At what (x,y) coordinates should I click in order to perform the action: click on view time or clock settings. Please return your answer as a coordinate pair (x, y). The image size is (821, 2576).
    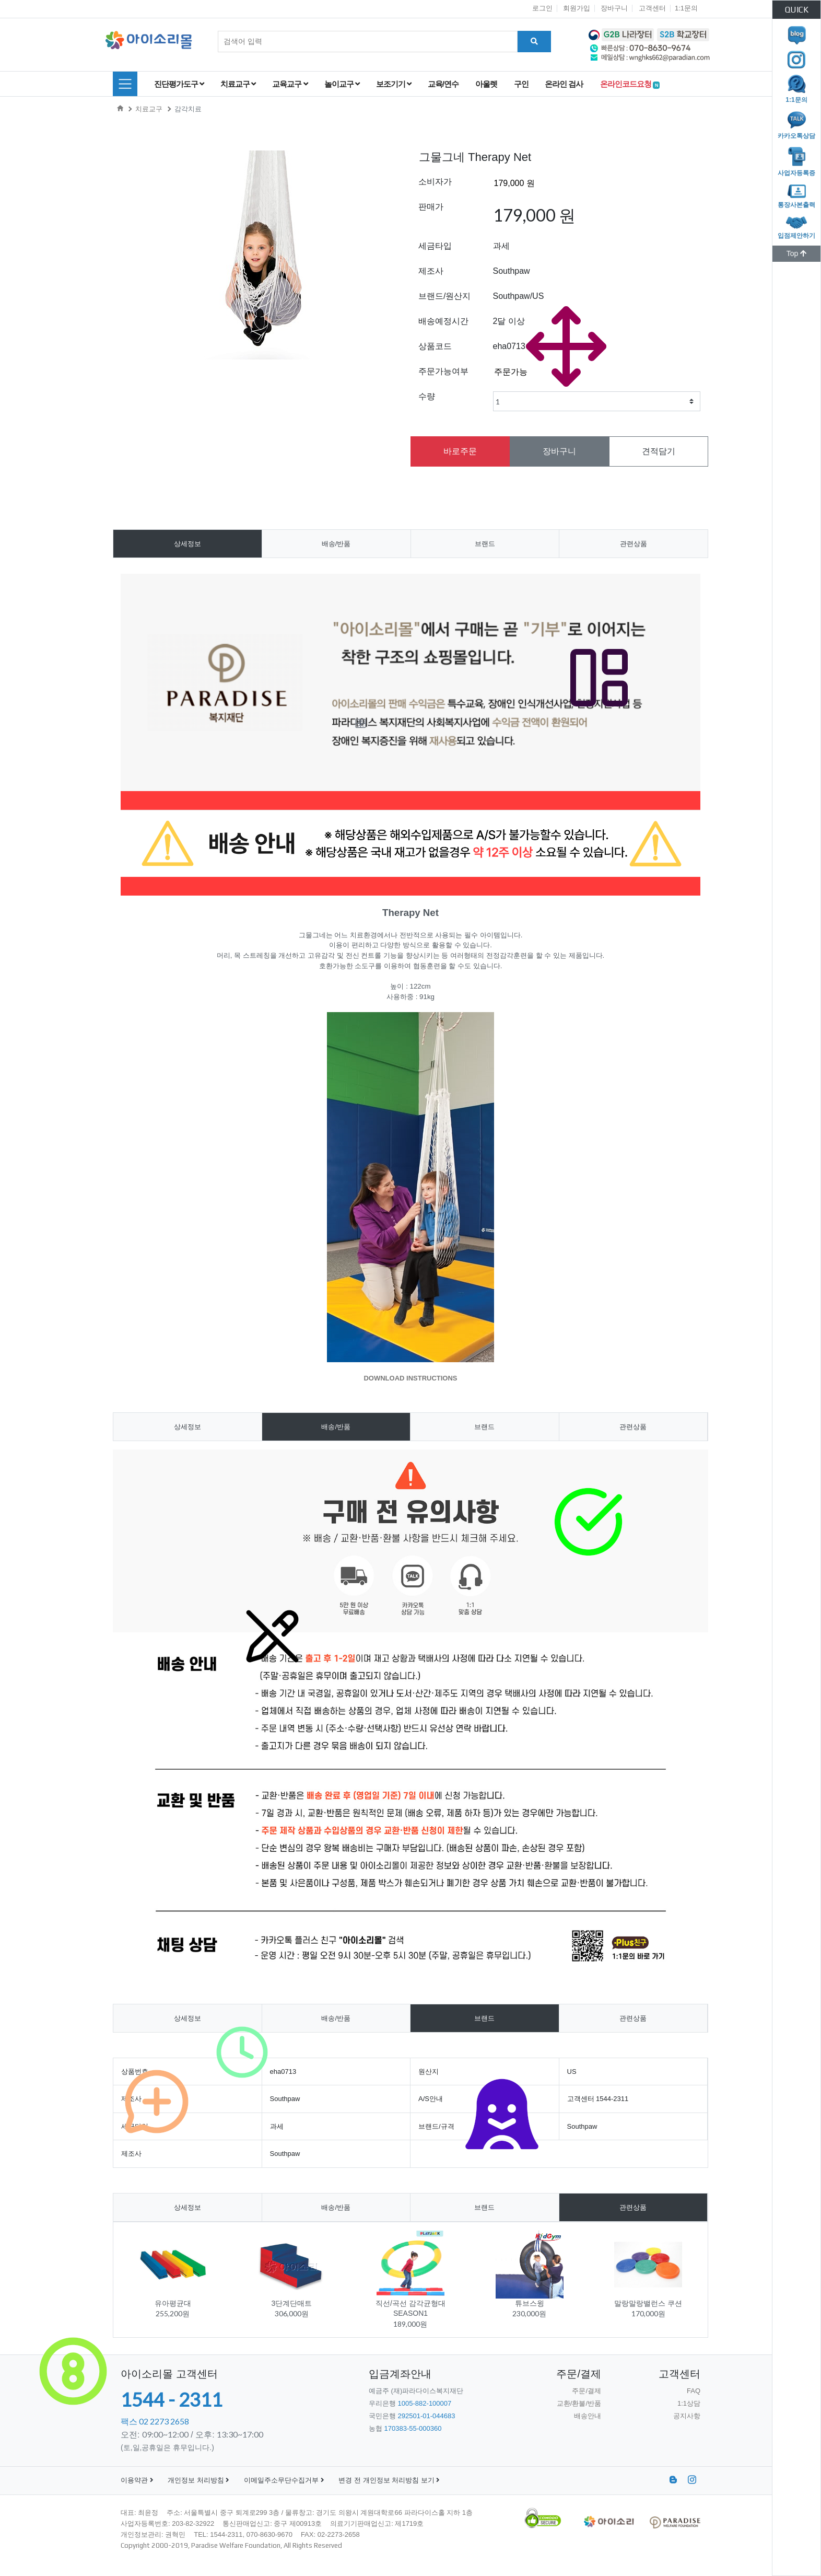
    Looking at the image, I should click on (242, 2052).